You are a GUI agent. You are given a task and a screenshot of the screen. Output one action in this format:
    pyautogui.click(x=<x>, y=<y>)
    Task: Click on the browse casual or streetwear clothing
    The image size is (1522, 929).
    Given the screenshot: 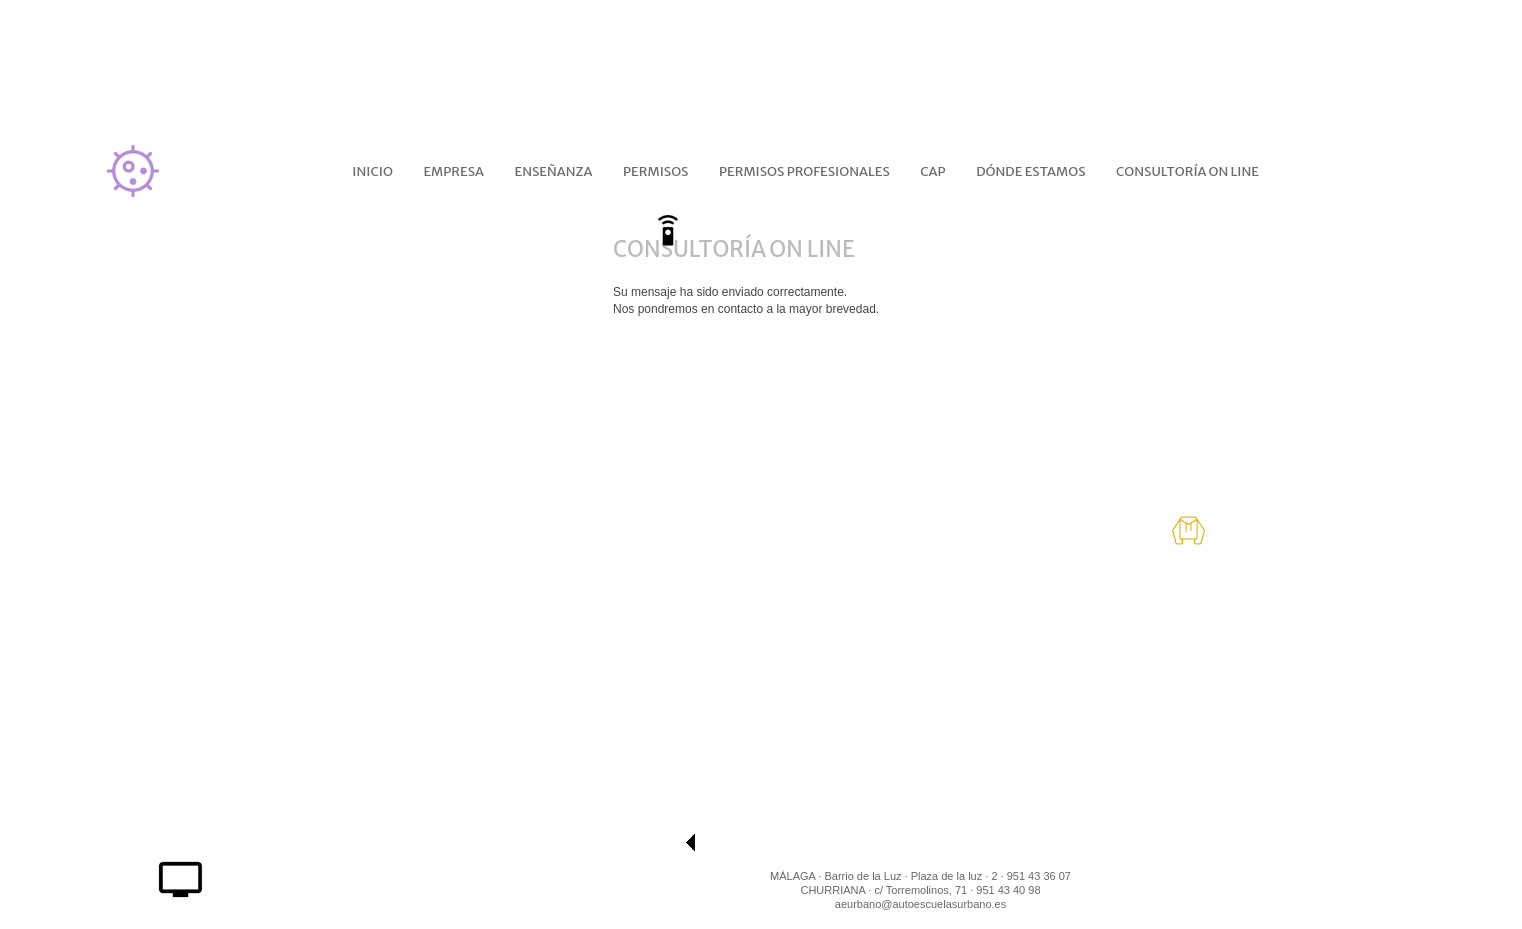 What is the action you would take?
    pyautogui.click(x=1188, y=530)
    